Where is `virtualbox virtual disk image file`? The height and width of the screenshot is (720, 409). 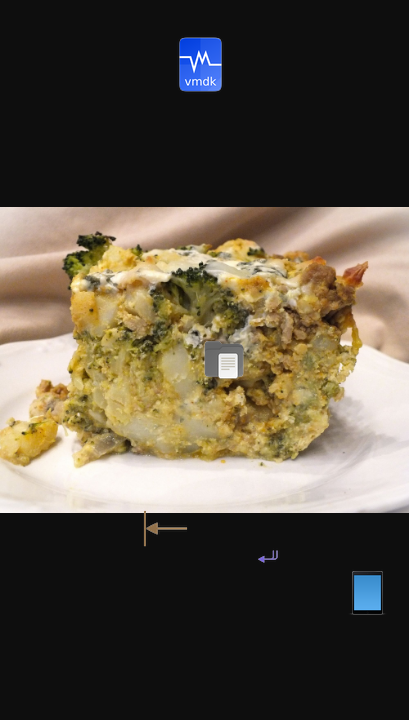
virtualbox virtual disk image file is located at coordinates (200, 64).